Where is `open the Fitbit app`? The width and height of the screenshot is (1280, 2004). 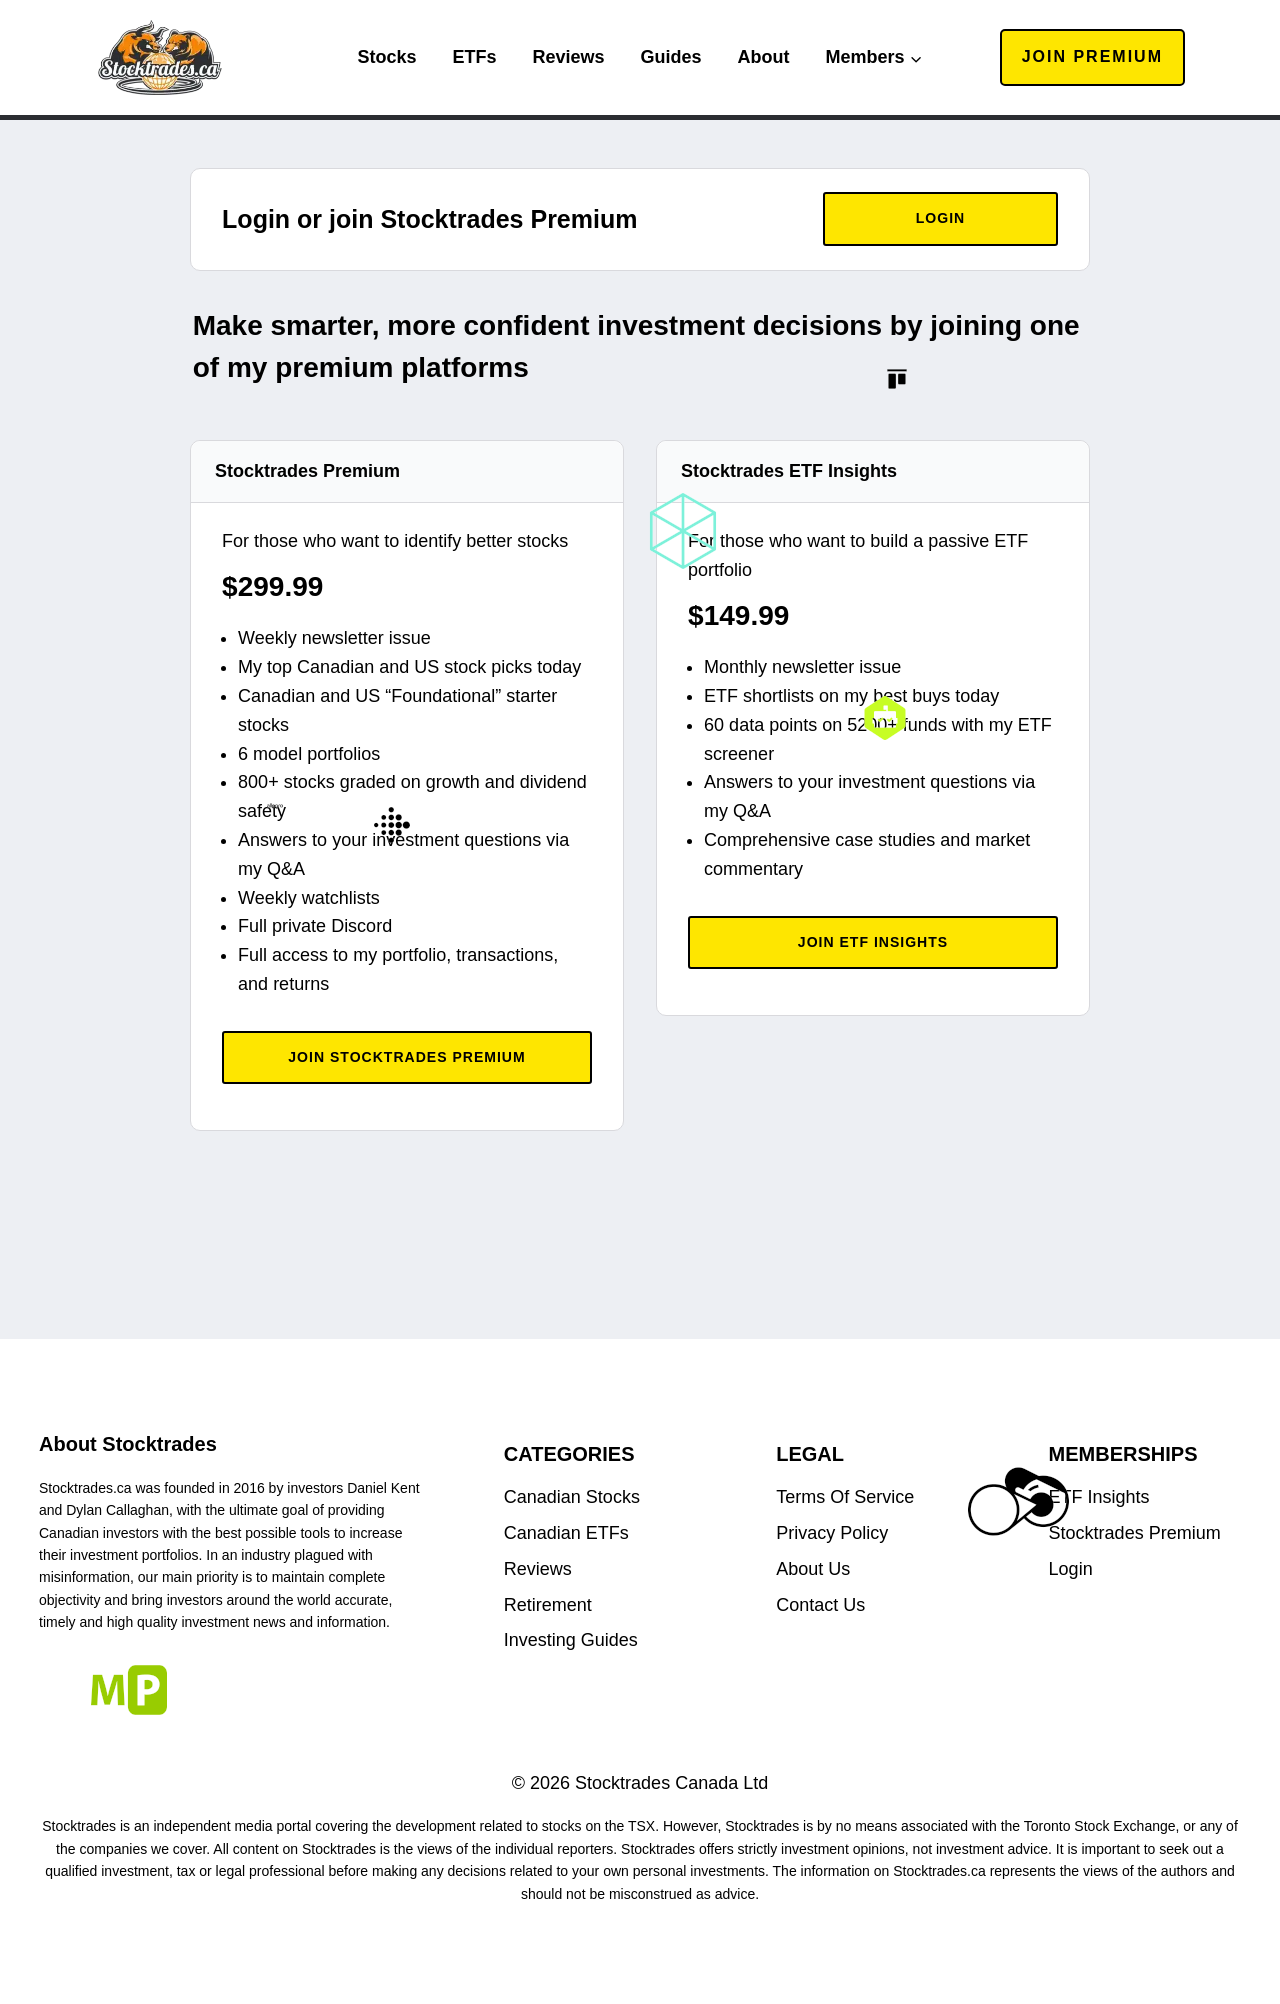
open the Fitbit app is located at coordinates (392, 825).